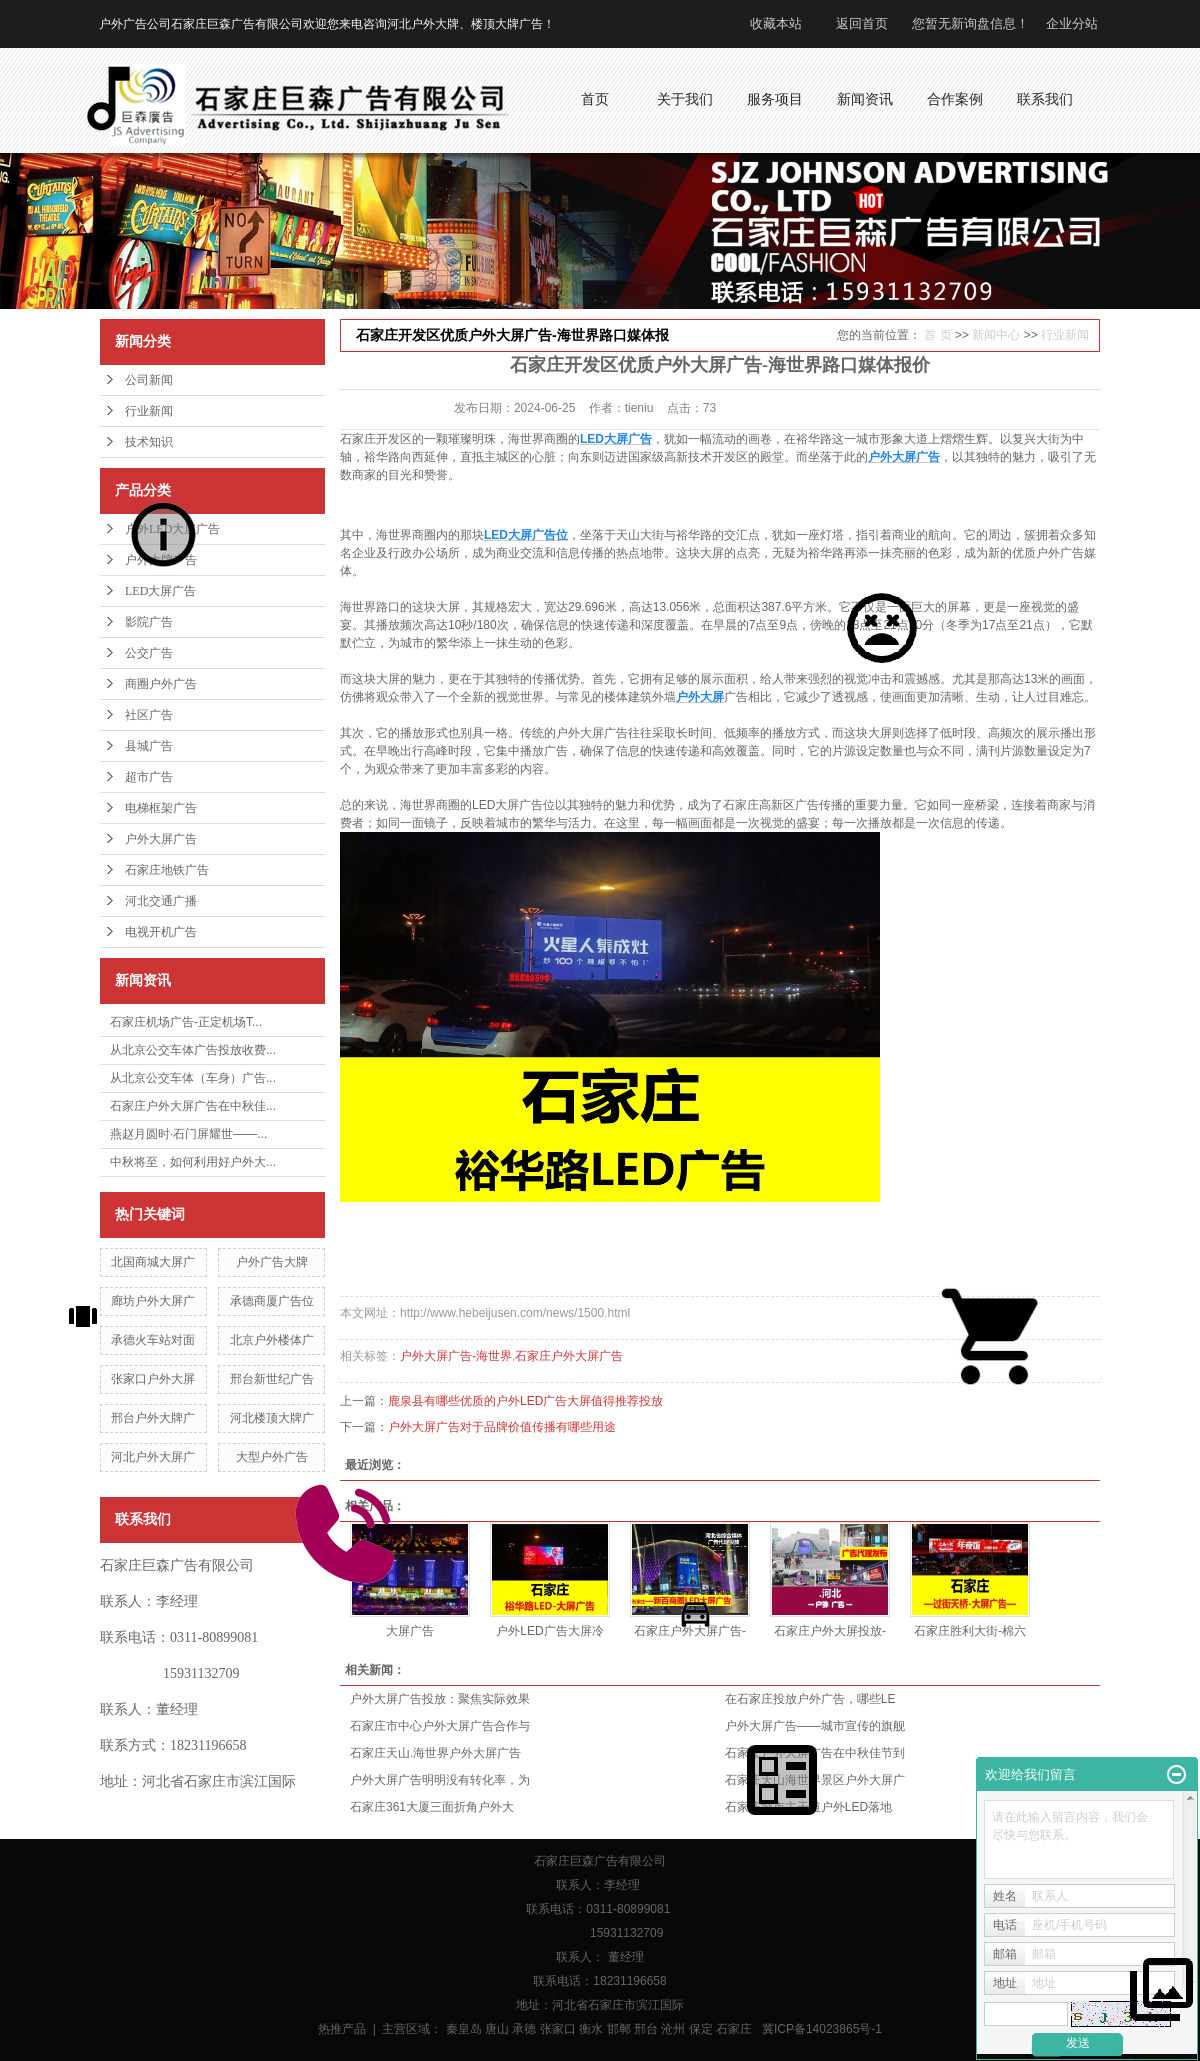 Image resolution: width=1200 pixels, height=2061 pixels. What do you see at coordinates (782, 1780) in the screenshot?
I see `view ballot or voting options` at bounding box center [782, 1780].